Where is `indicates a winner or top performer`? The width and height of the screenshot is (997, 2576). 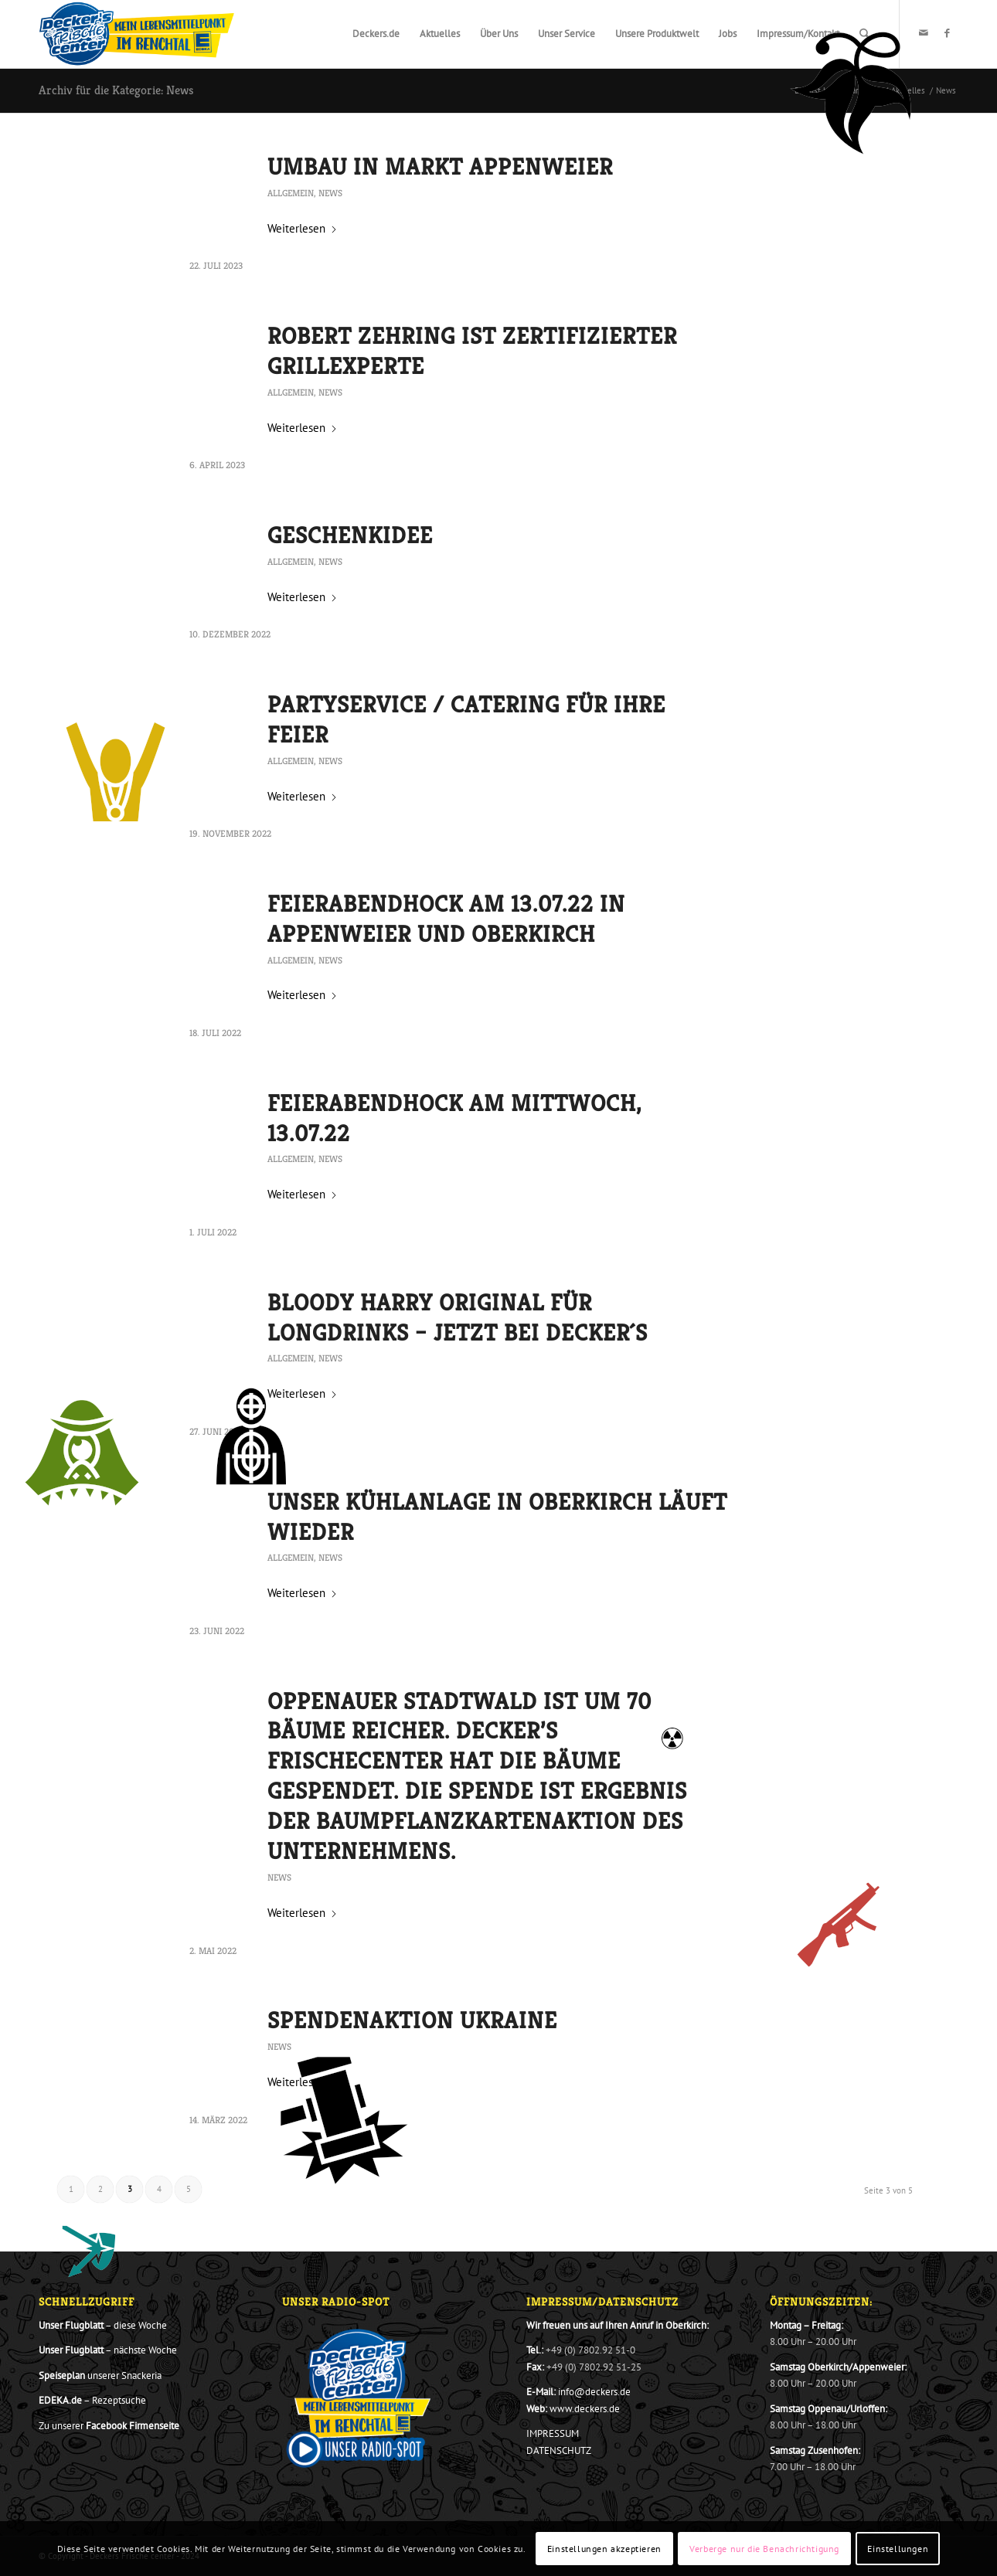 indicates a winner or top performer is located at coordinates (115, 771).